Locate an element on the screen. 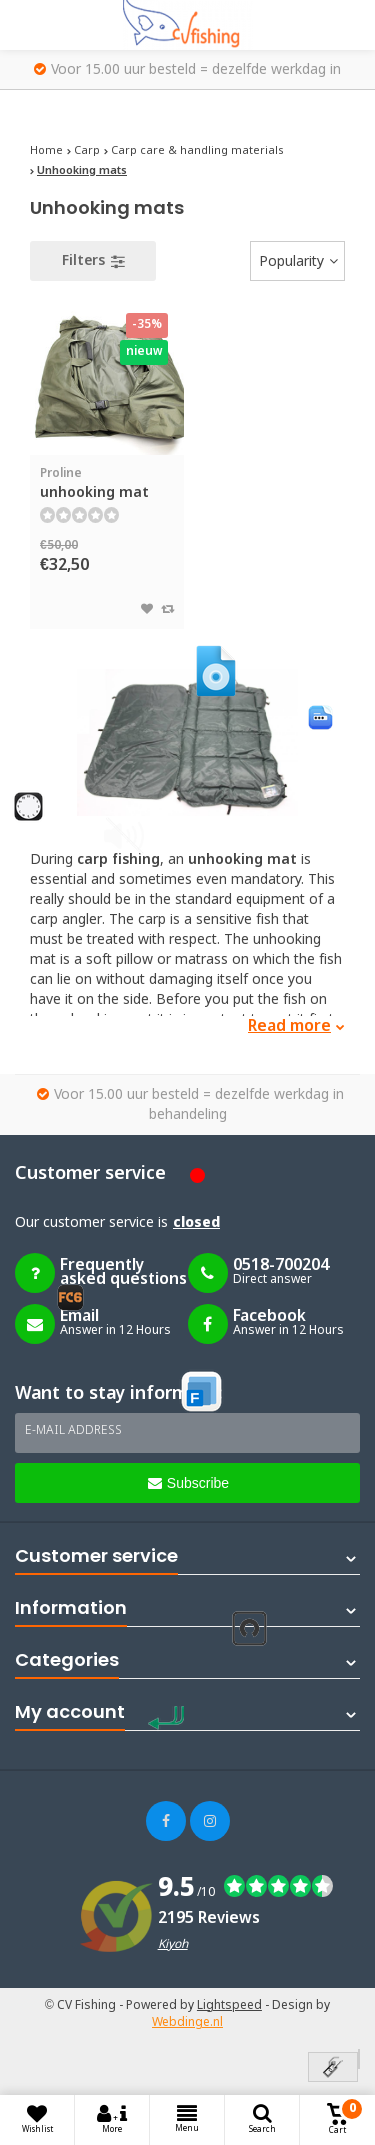  open the clock app is located at coordinates (28, 806).